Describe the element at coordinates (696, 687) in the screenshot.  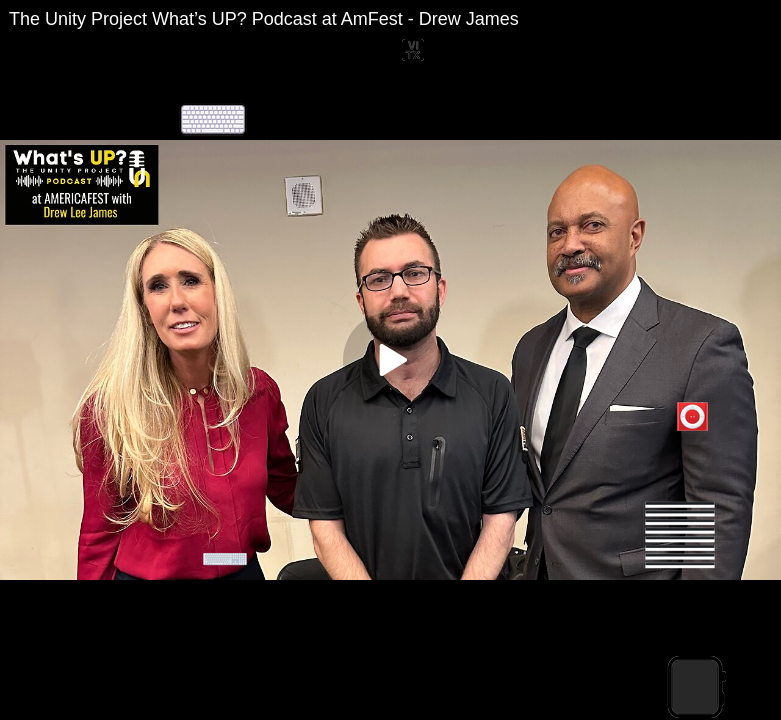
I see `view connected Apple Watch in sidebar` at that location.